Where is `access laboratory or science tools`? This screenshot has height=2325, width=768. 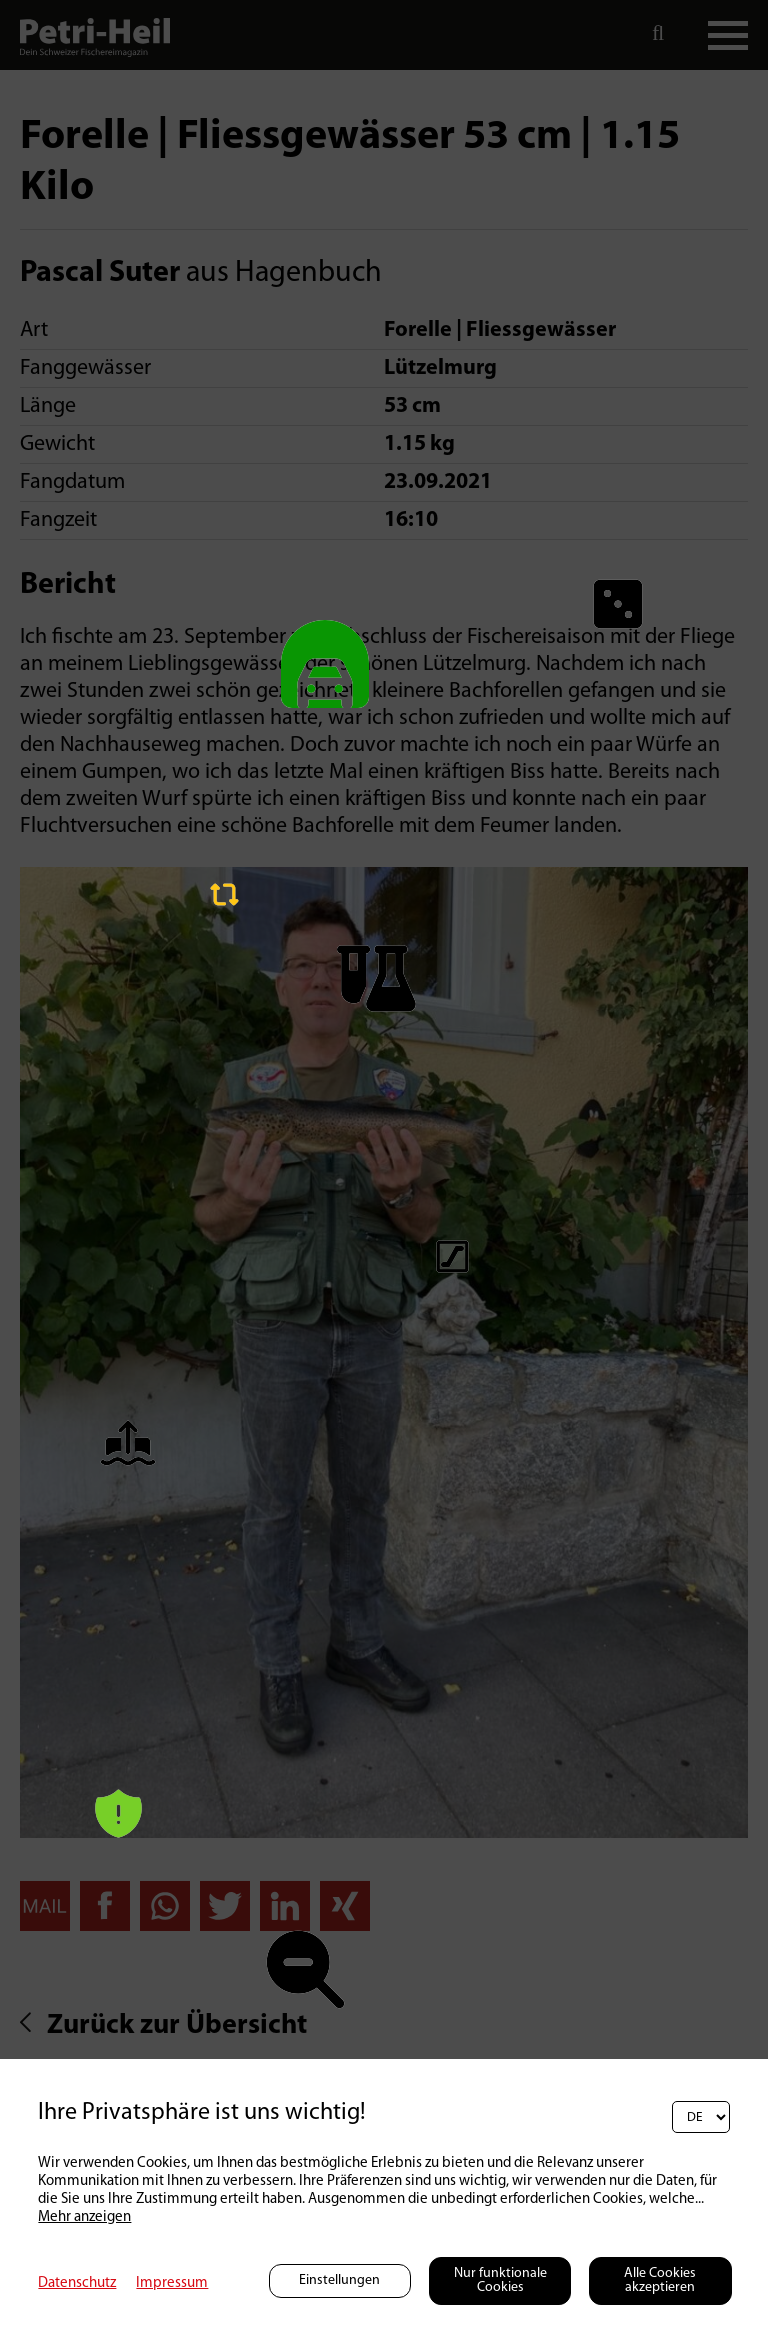 access laboratory or science tools is located at coordinates (378, 978).